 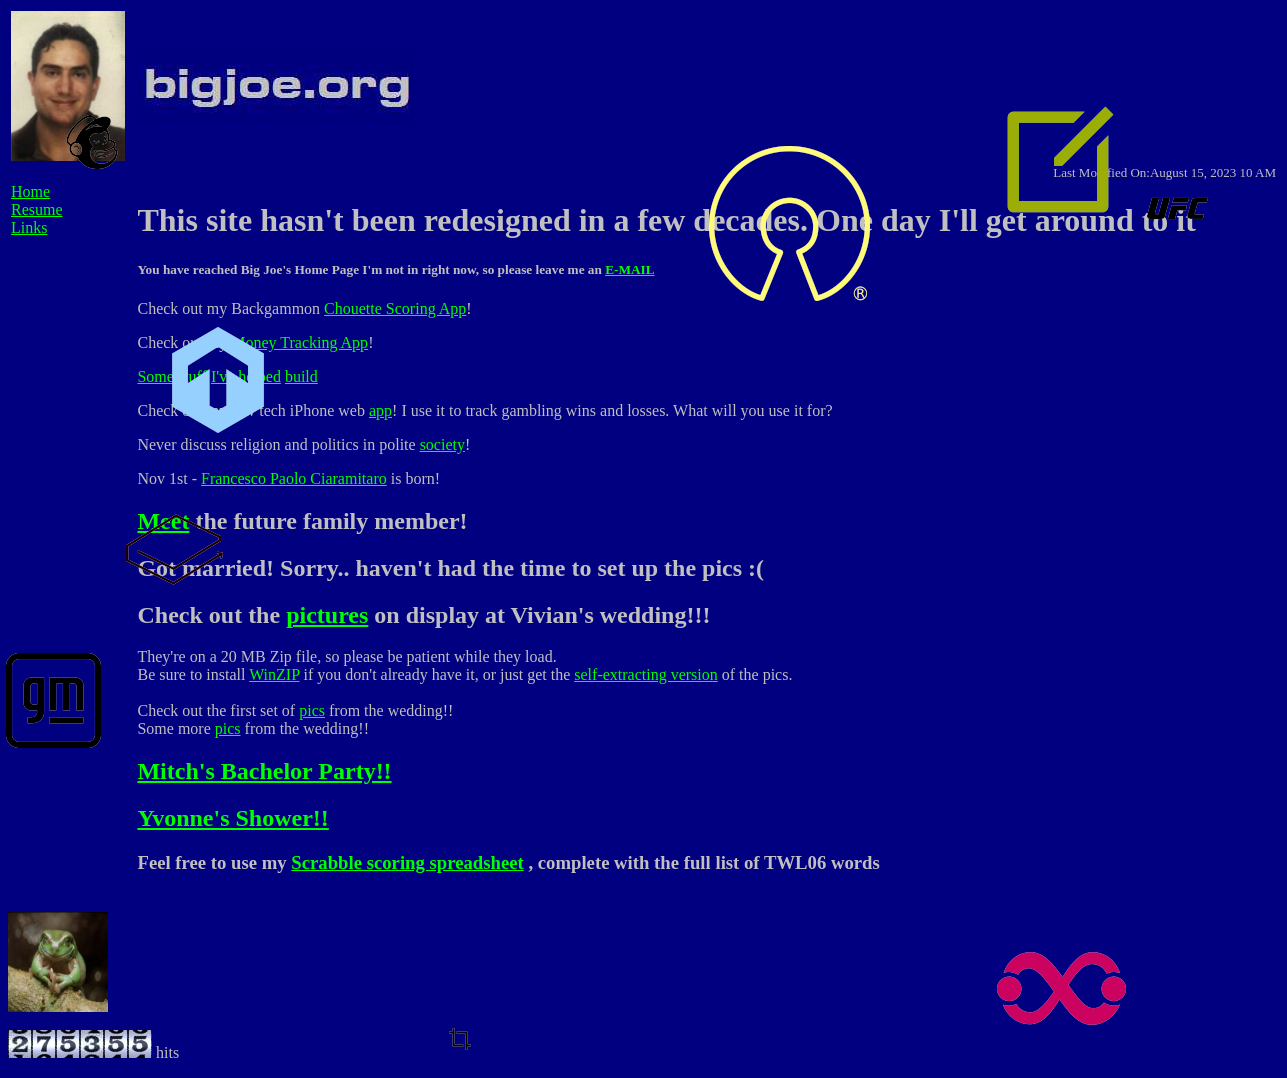 What do you see at coordinates (460, 1039) in the screenshot?
I see `crop an image or photo` at bounding box center [460, 1039].